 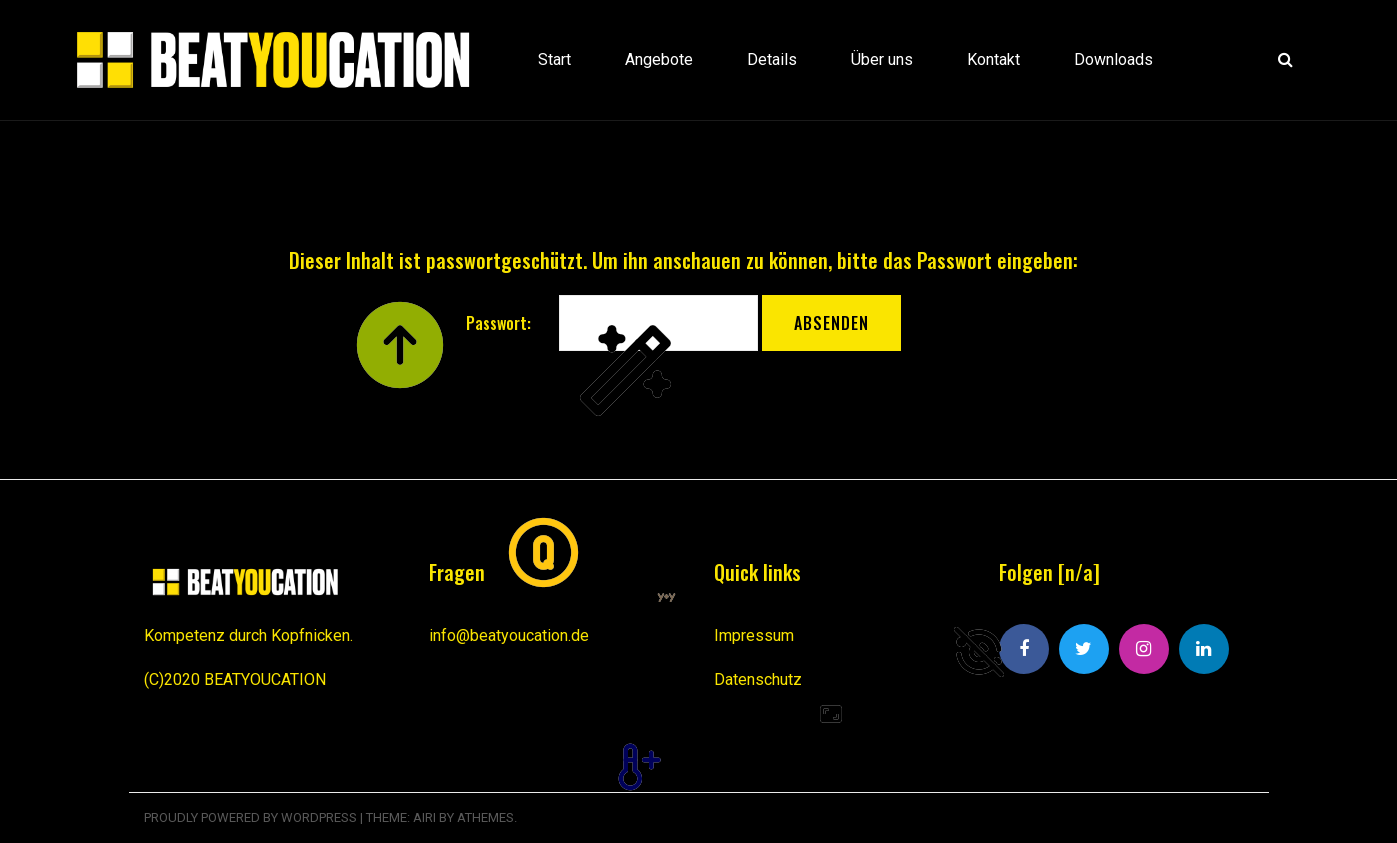 What do you see at coordinates (543, 552) in the screenshot?
I see `letter Q avatar or profile icon` at bounding box center [543, 552].